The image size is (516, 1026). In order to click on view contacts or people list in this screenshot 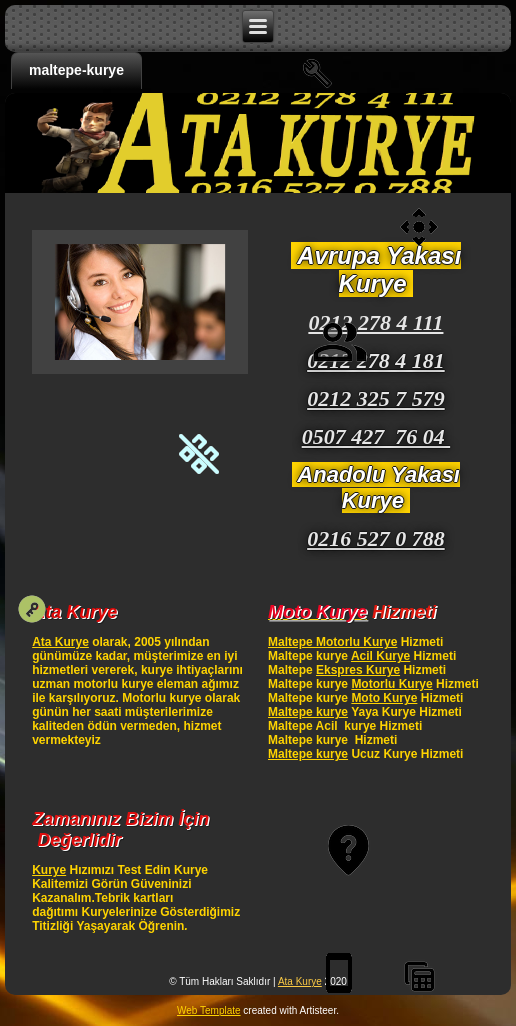, I will do `click(340, 342)`.